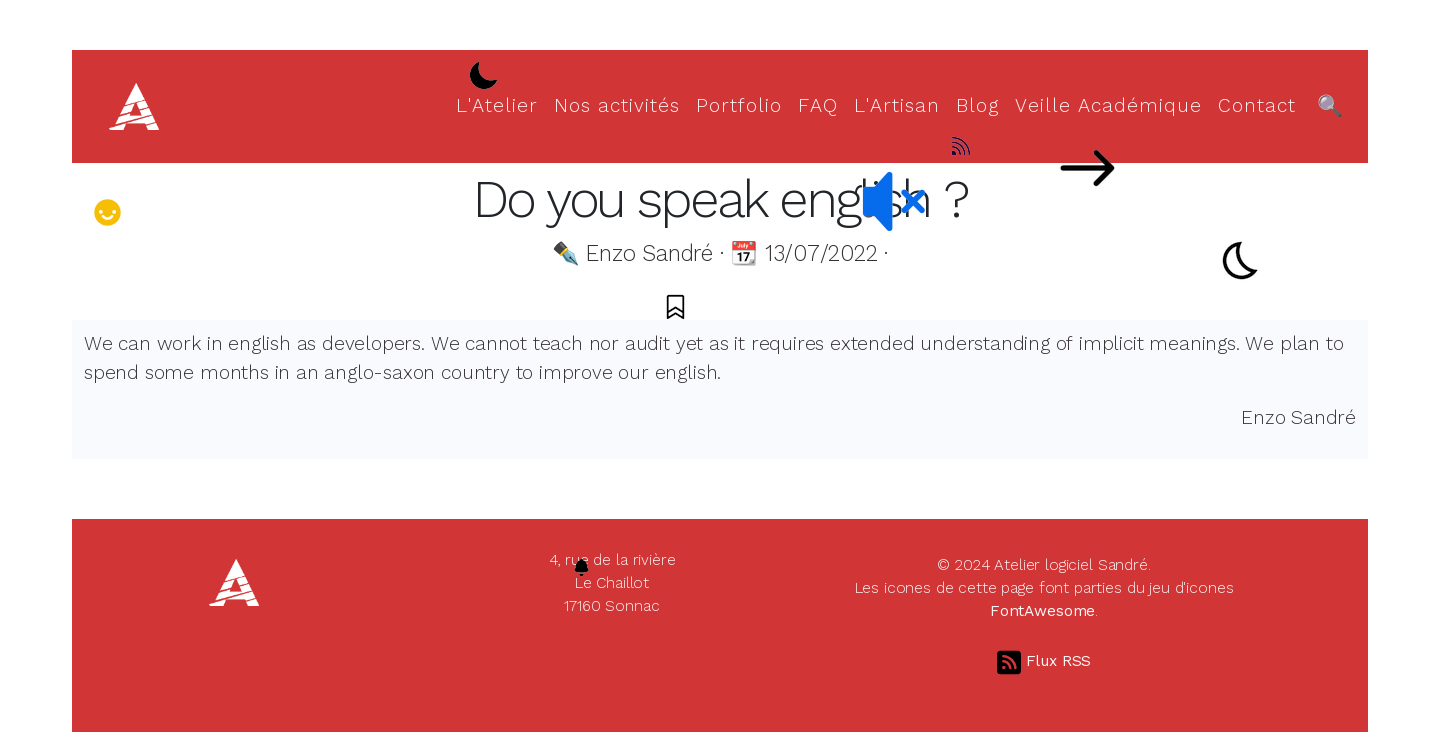 Image resolution: width=1440 pixels, height=732 pixels. I want to click on toggle dark mode, so click(483, 75).